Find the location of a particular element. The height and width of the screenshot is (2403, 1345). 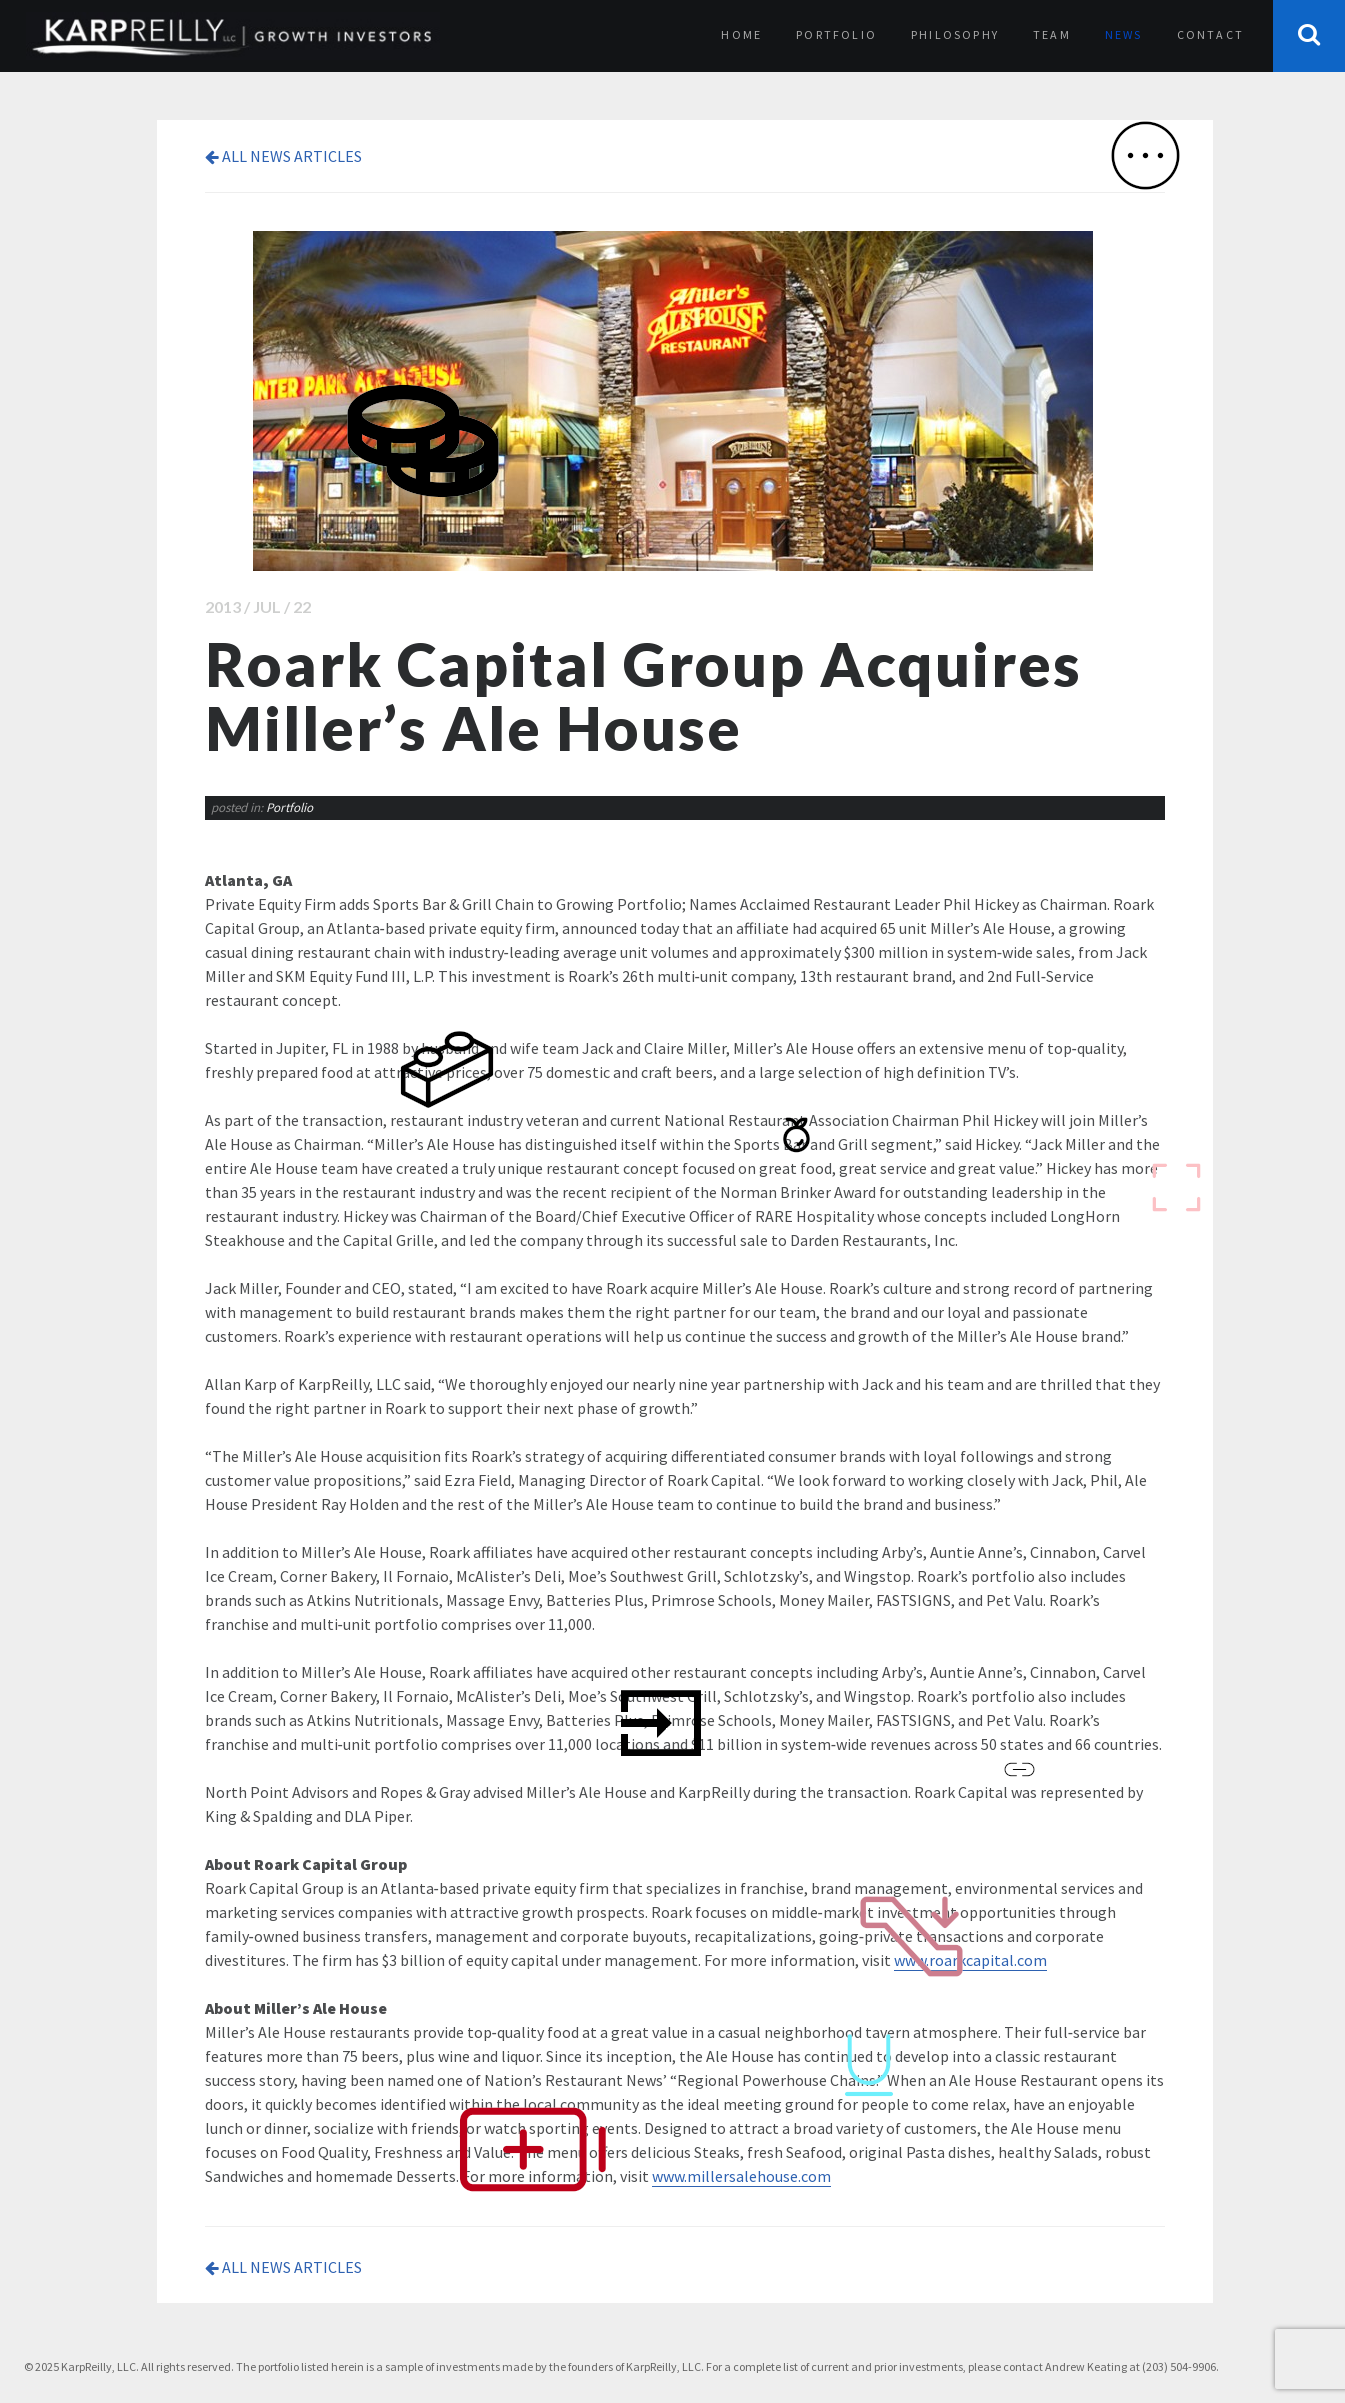

access building blocks or modular components is located at coordinates (447, 1068).